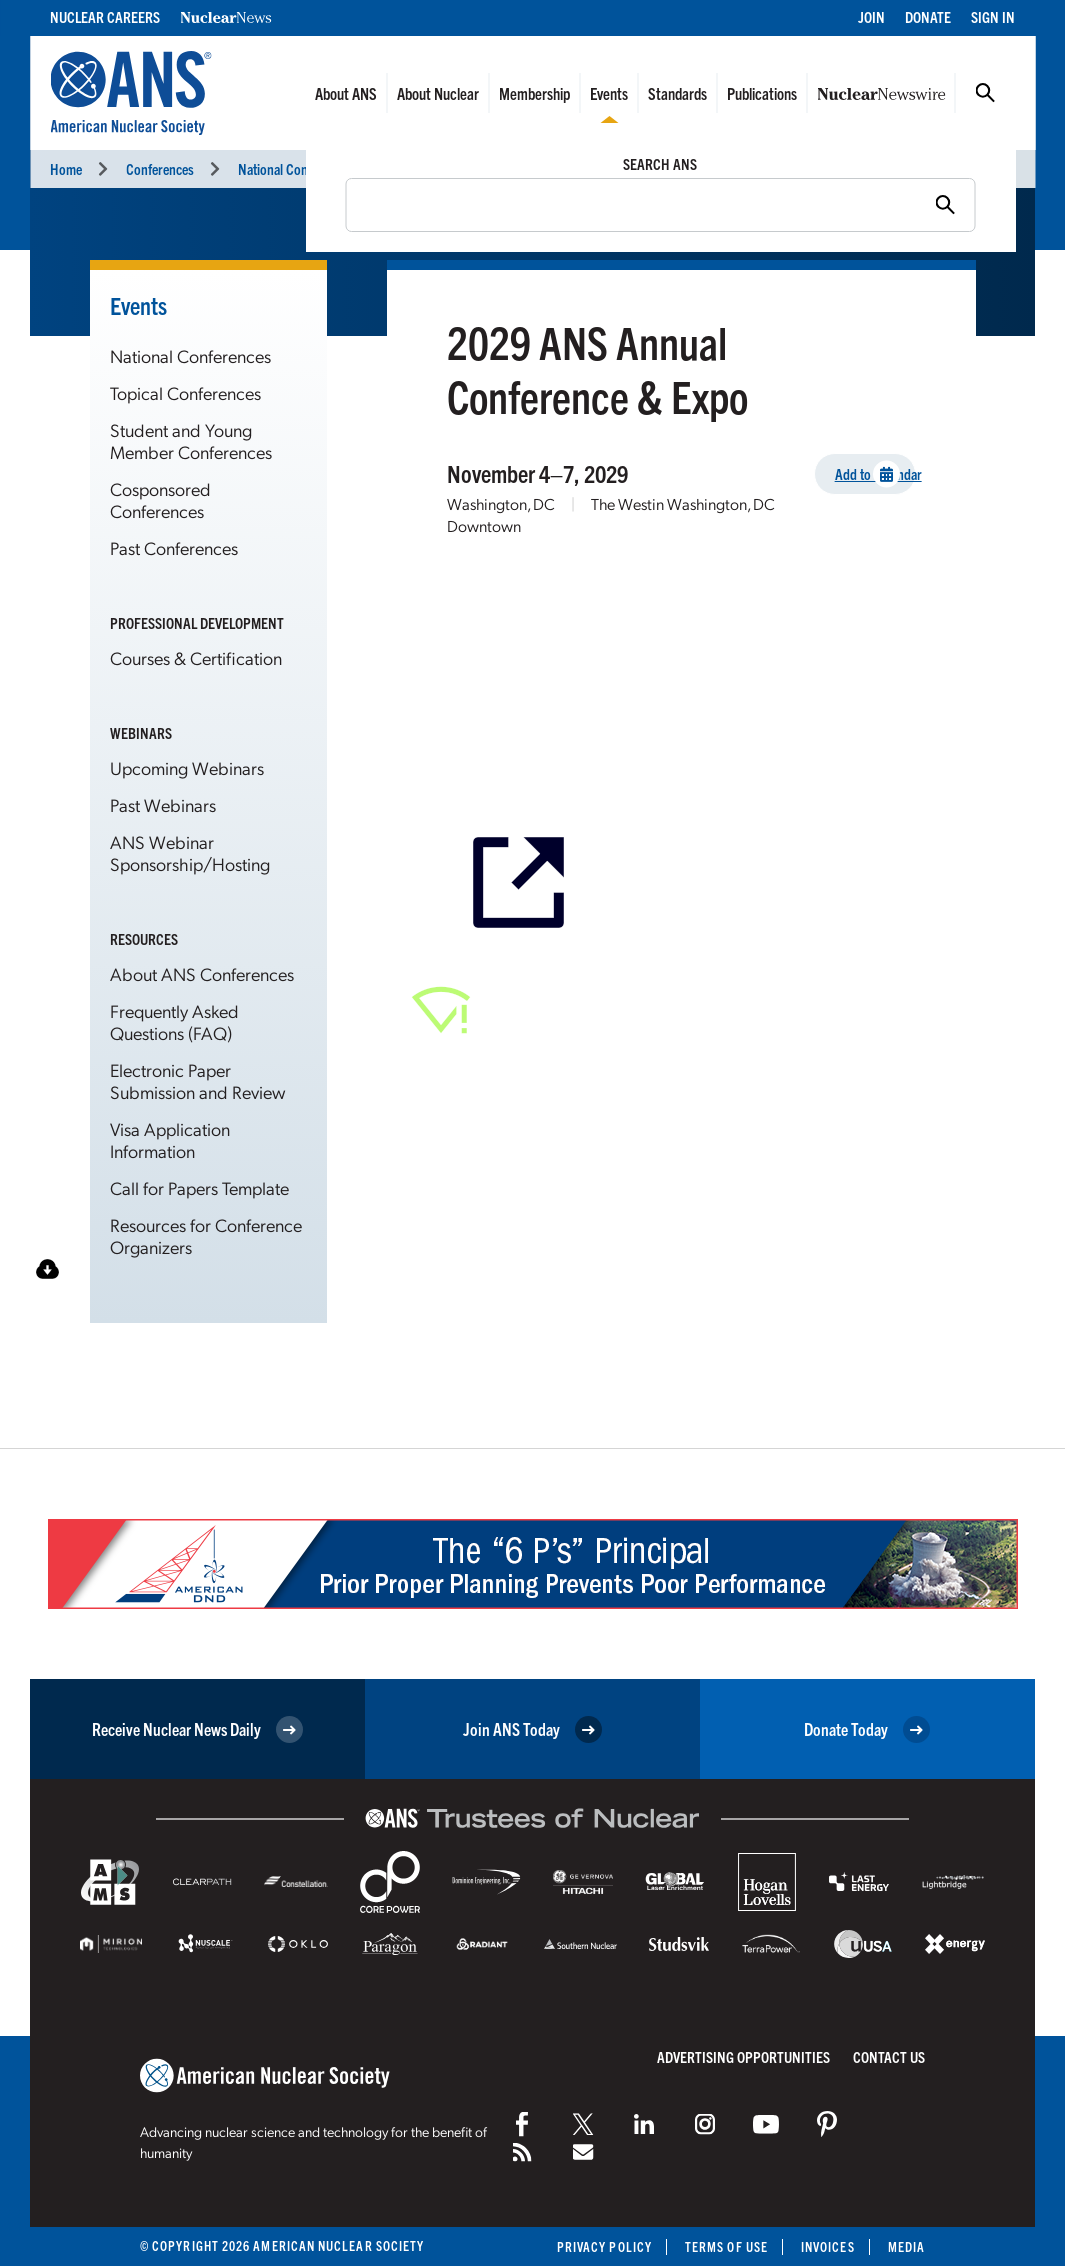 The image size is (1065, 2266). I want to click on download file from cloud storage, so click(47, 1269).